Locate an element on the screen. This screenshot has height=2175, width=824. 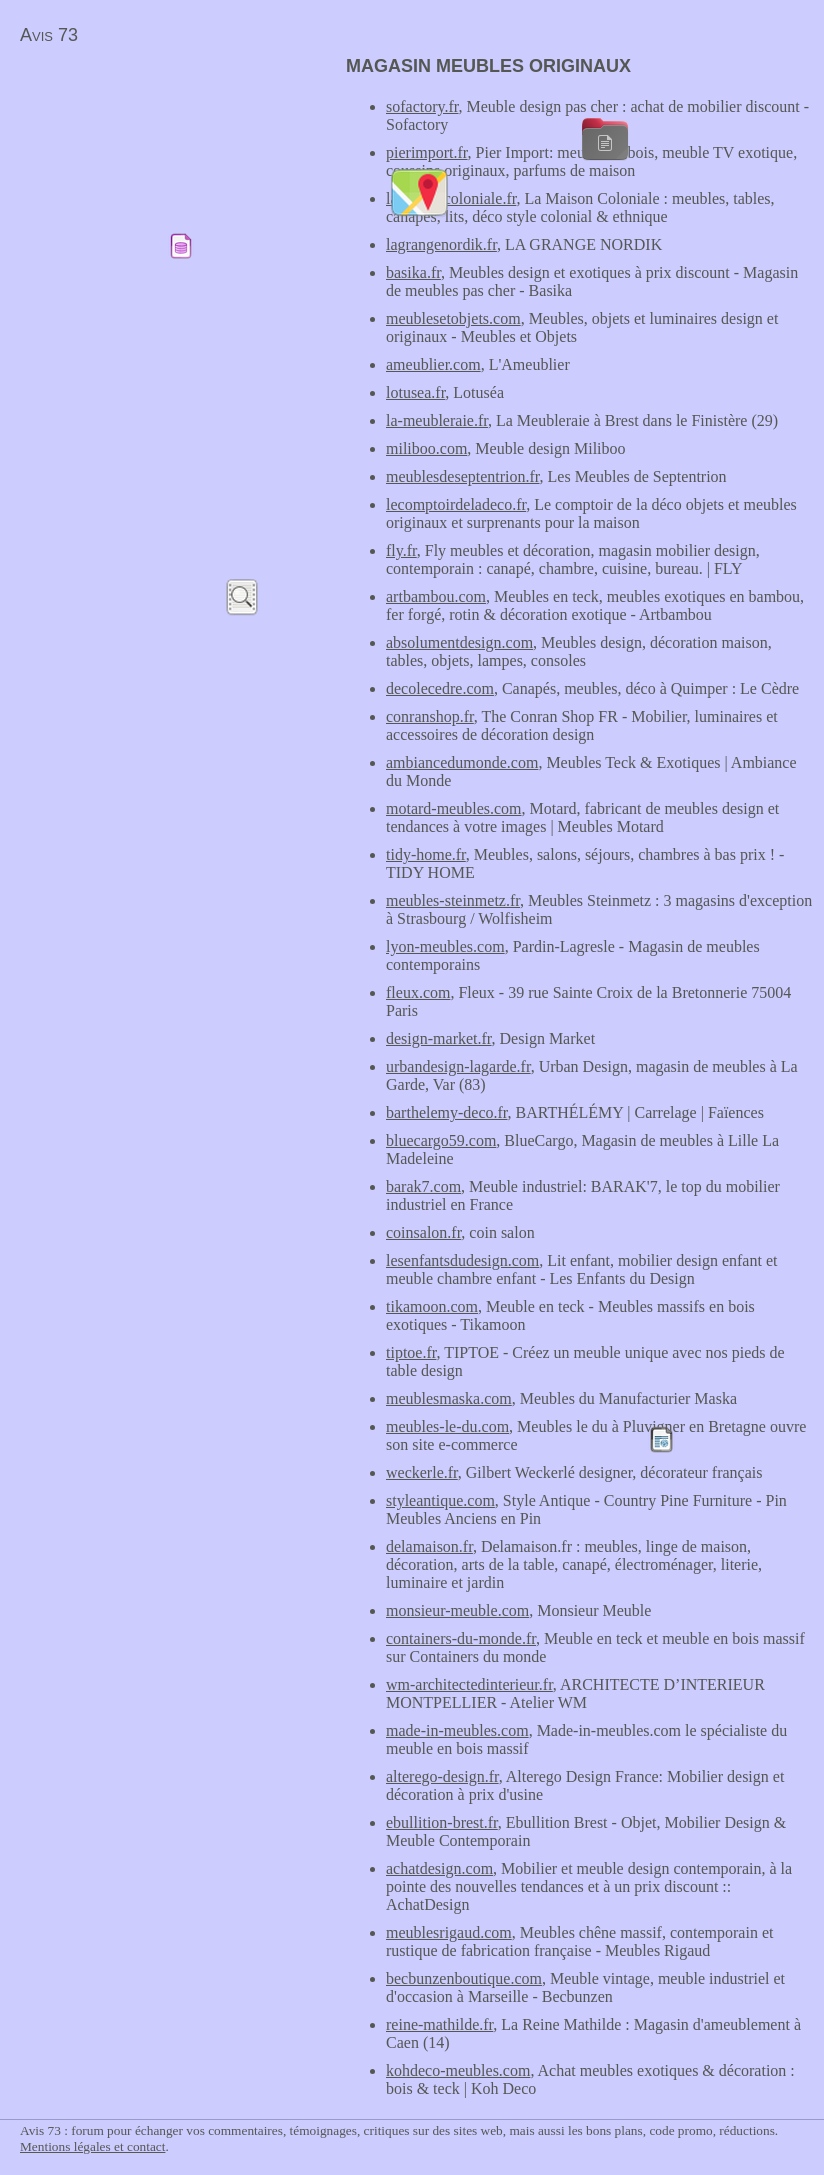
libreoffice base database file is located at coordinates (181, 246).